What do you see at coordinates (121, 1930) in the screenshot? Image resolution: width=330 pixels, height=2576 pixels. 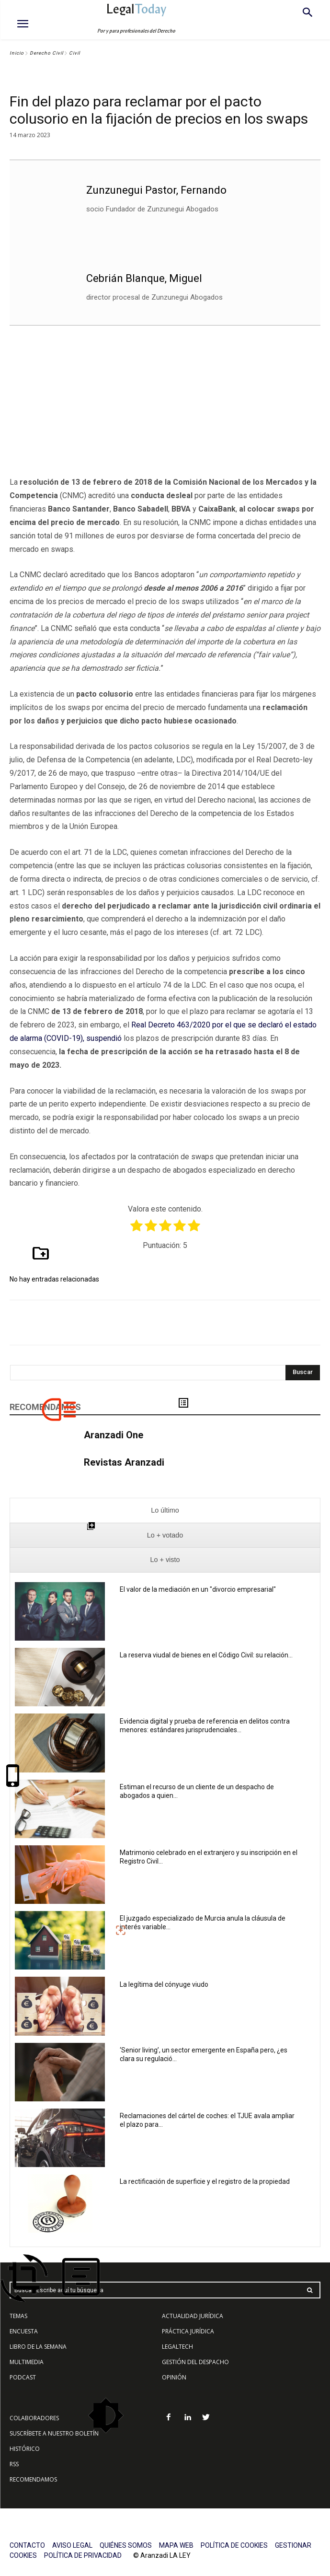 I see `center or focus on current location` at bounding box center [121, 1930].